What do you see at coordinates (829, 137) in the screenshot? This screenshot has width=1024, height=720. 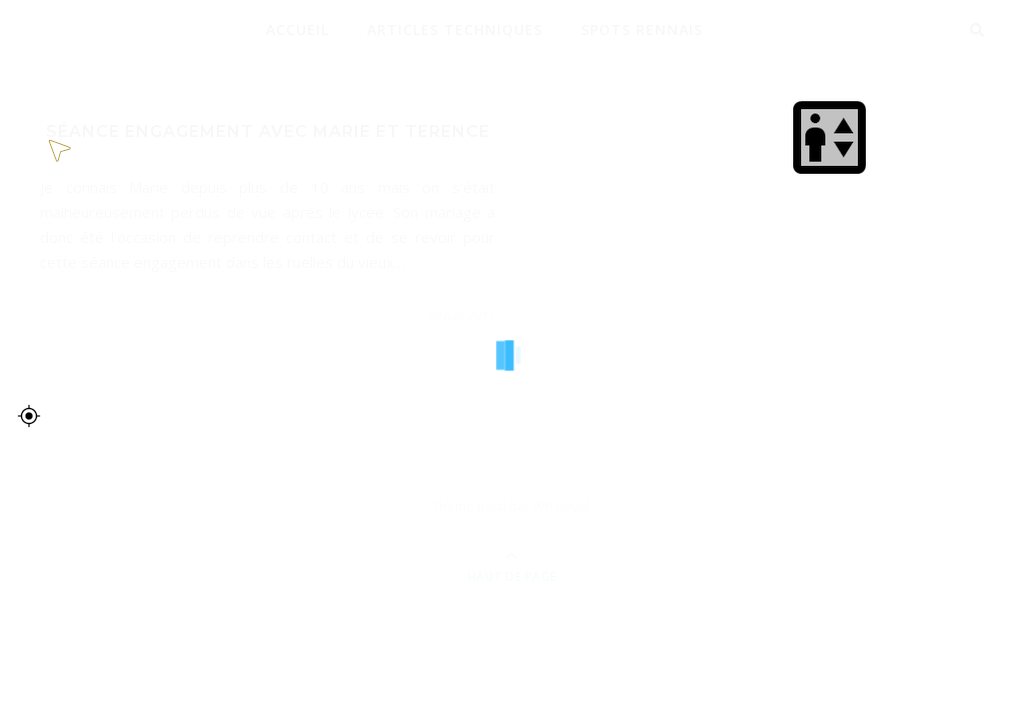 I see `indicates elevator access nearby` at bounding box center [829, 137].